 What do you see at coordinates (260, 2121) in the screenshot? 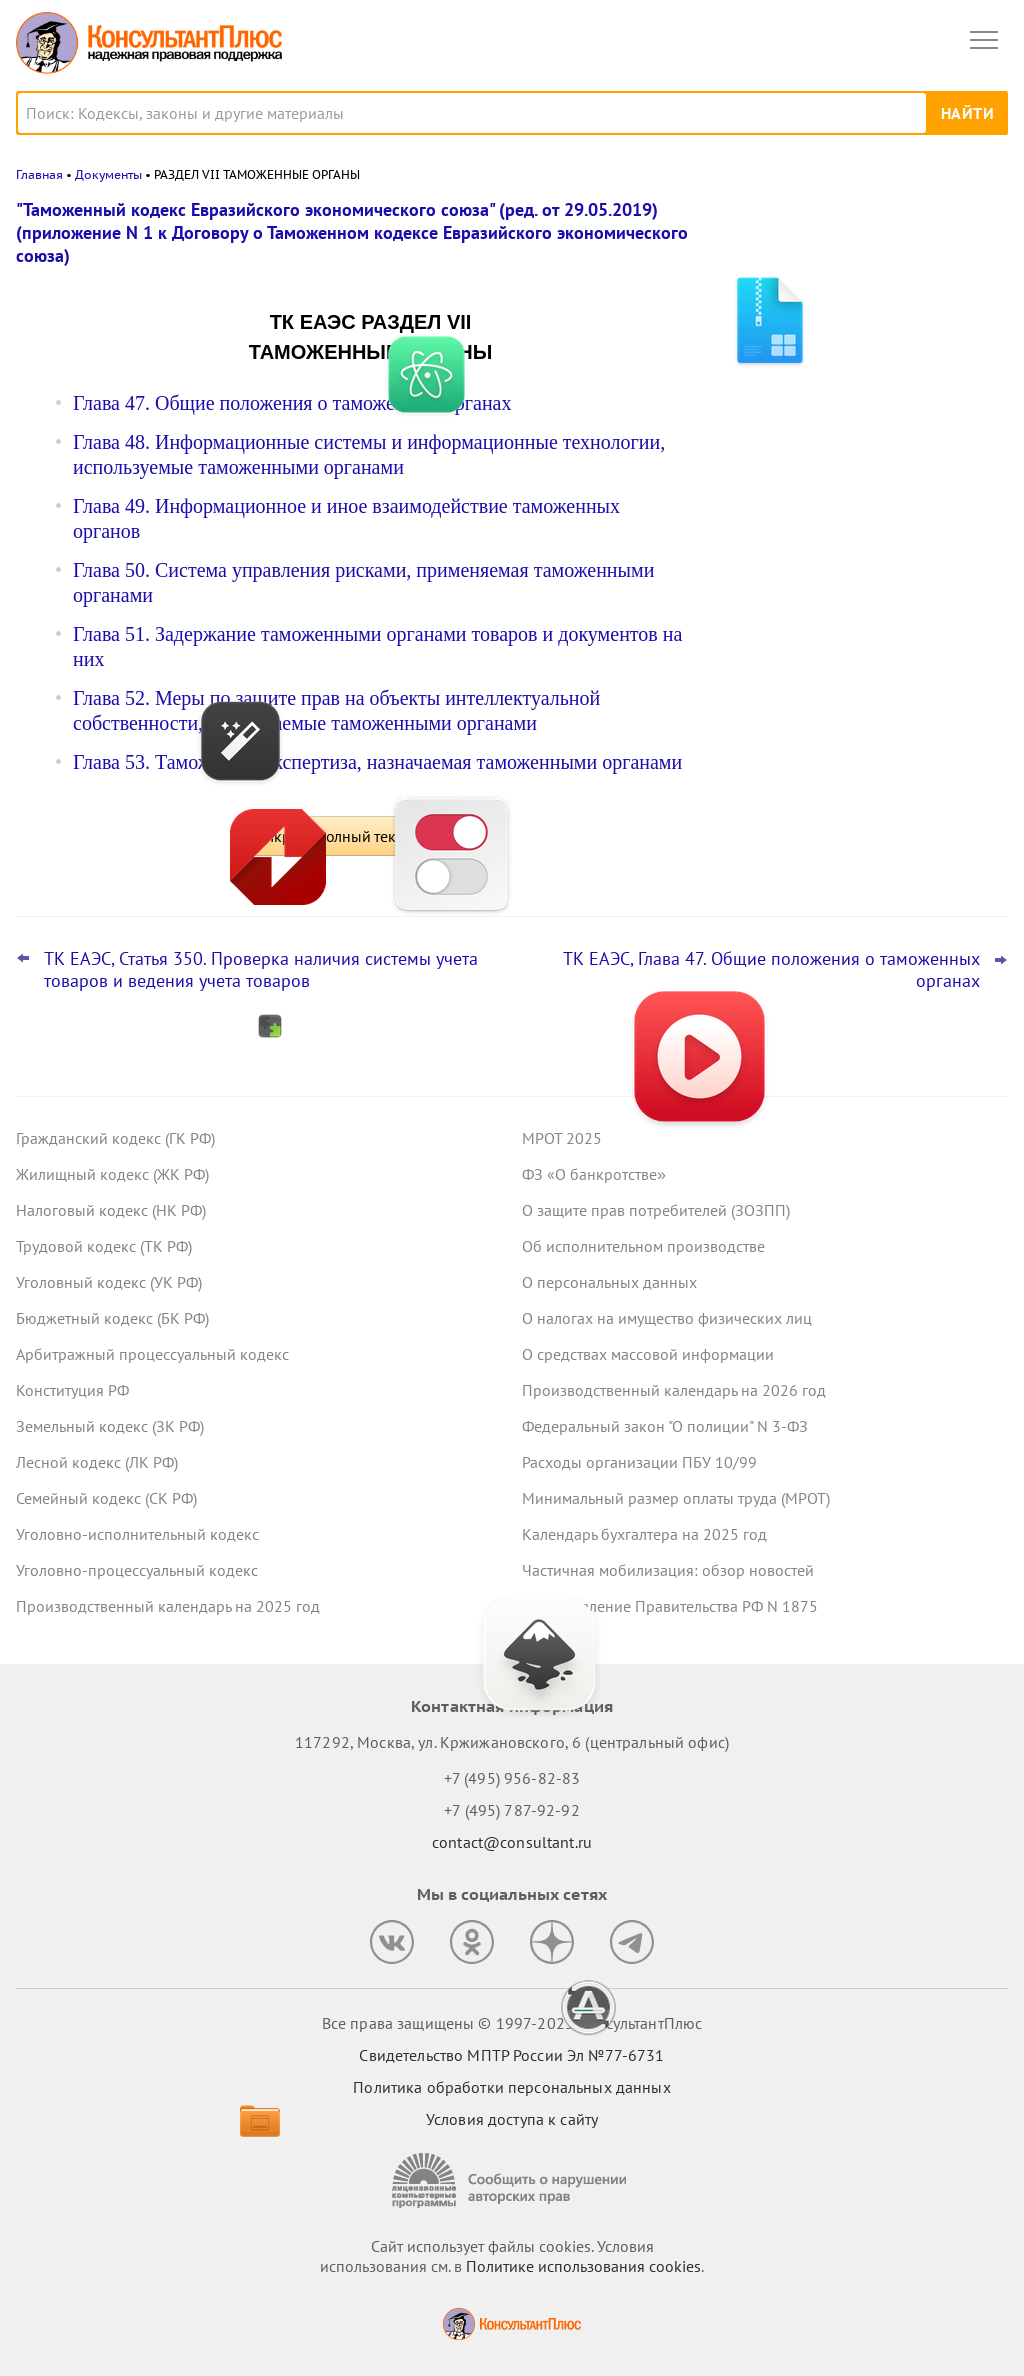
I see `open desktop folder` at bounding box center [260, 2121].